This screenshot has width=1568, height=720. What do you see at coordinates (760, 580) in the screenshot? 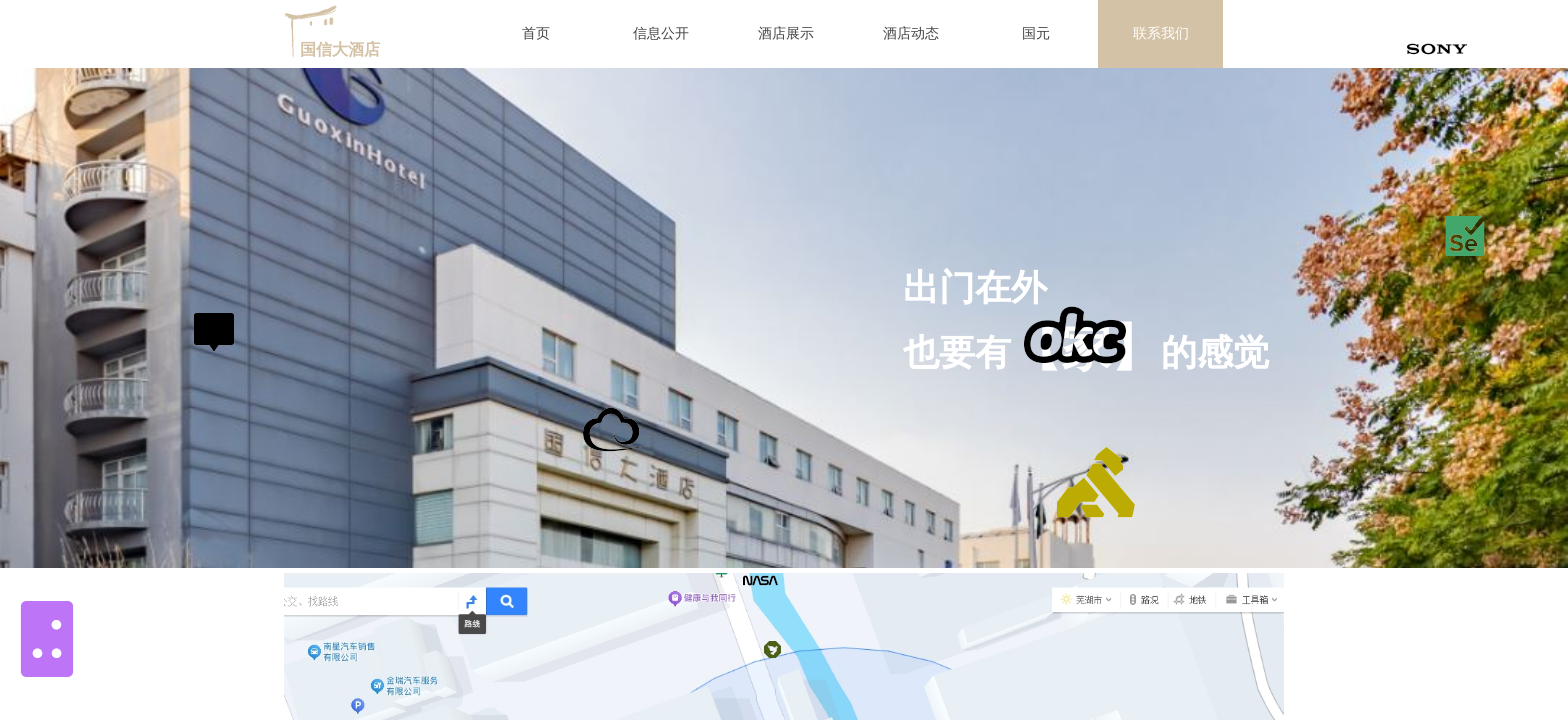
I see `NASA official app or website link` at bounding box center [760, 580].